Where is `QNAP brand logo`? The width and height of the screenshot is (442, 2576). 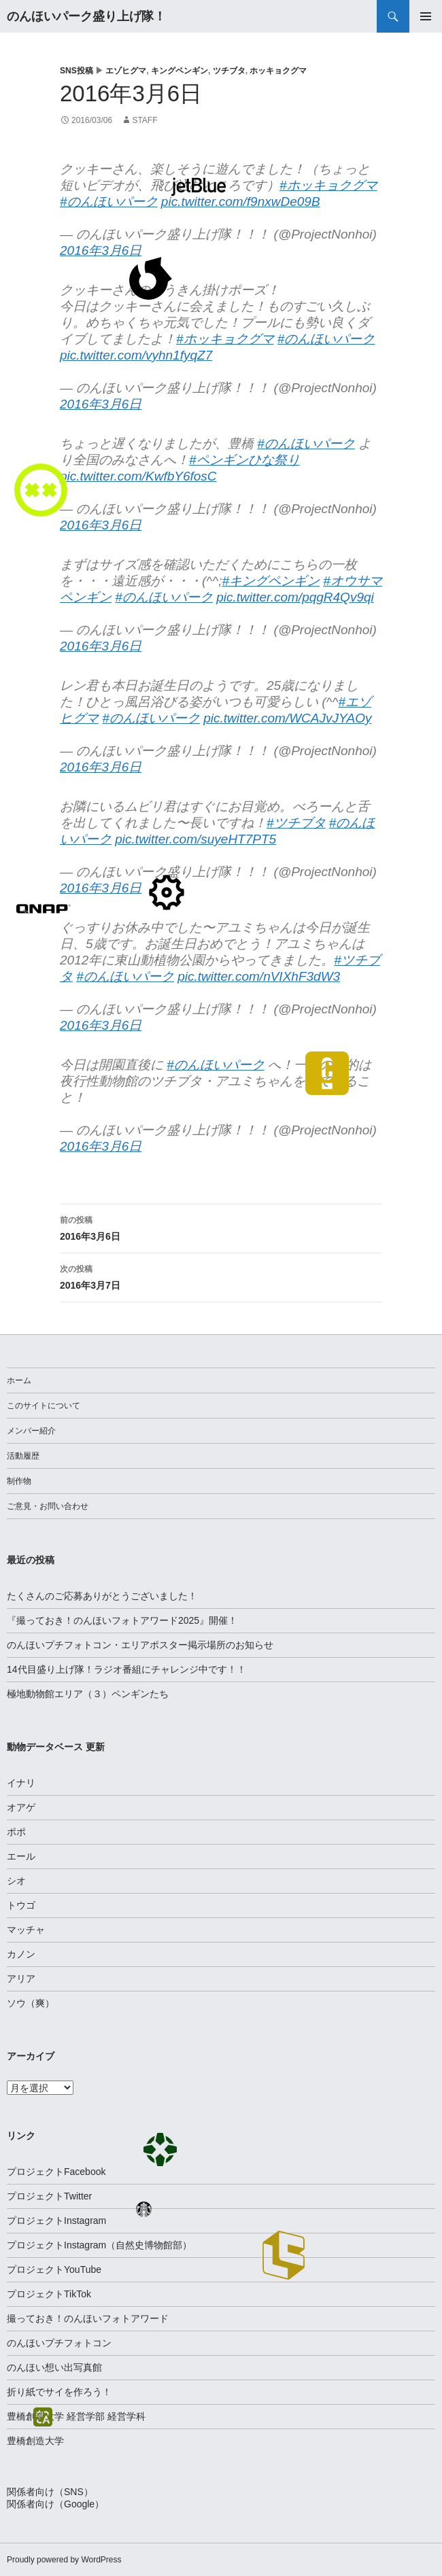
QNAP brand logo is located at coordinates (44, 909).